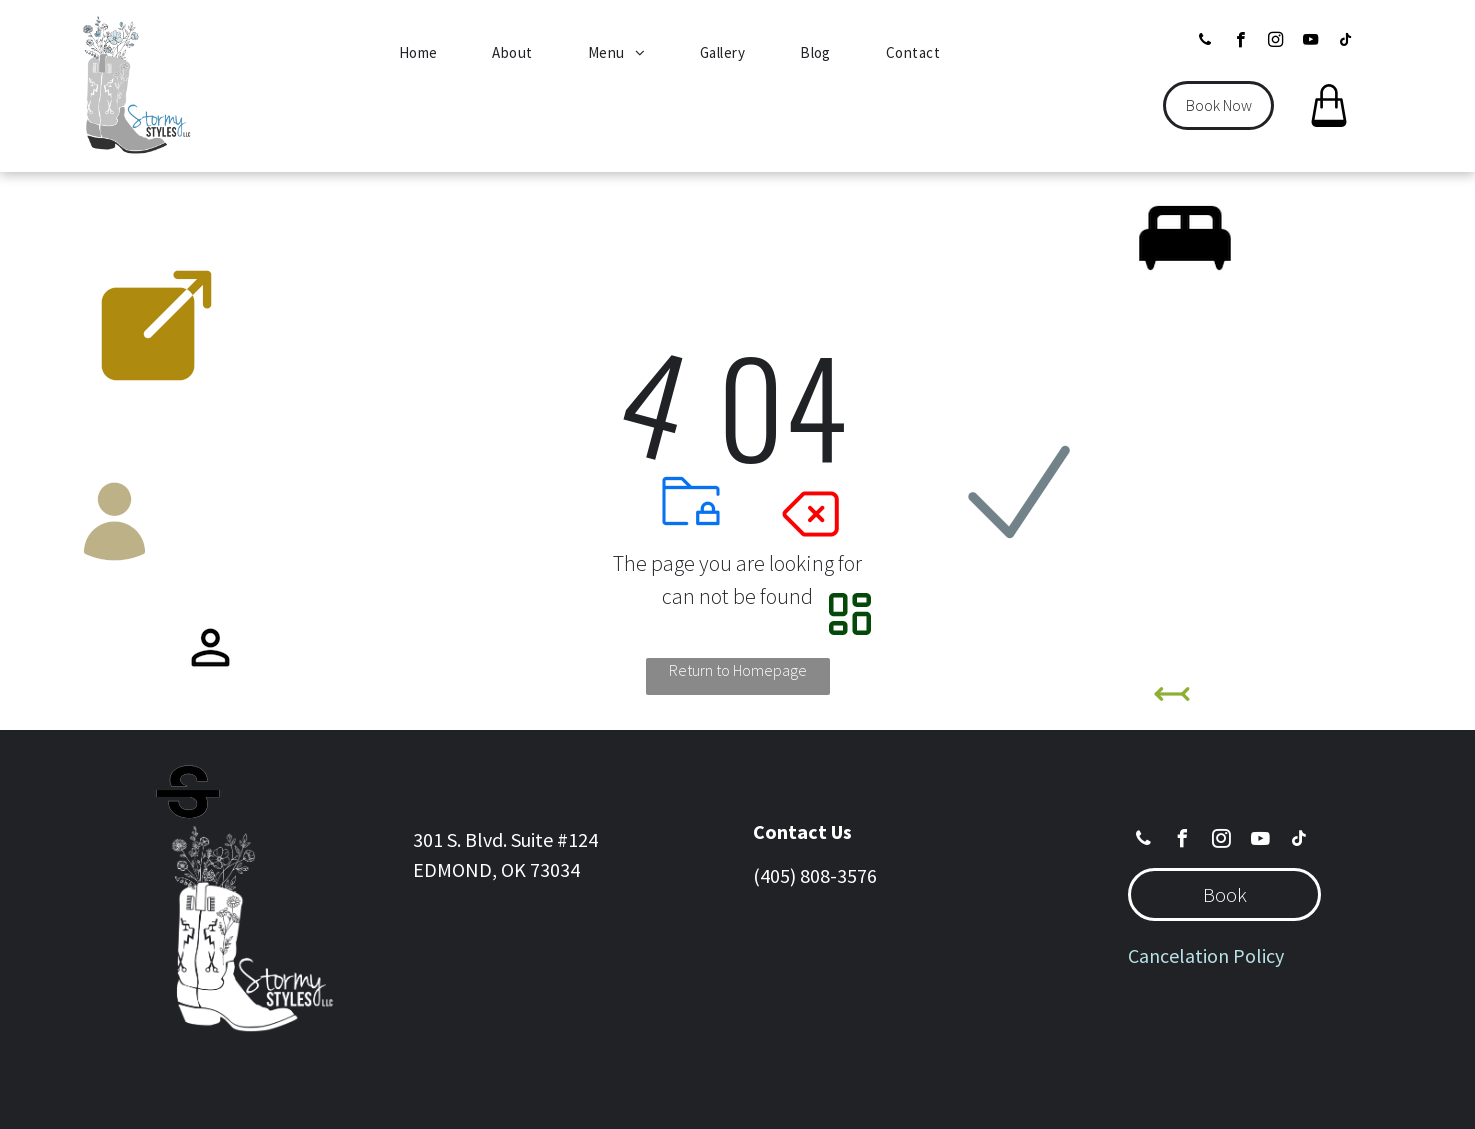 The height and width of the screenshot is (1129, 1475). What do you see at coordinates (210, 647) in the screenshot?
I see `view your profile` at bounding box center [210, 647].